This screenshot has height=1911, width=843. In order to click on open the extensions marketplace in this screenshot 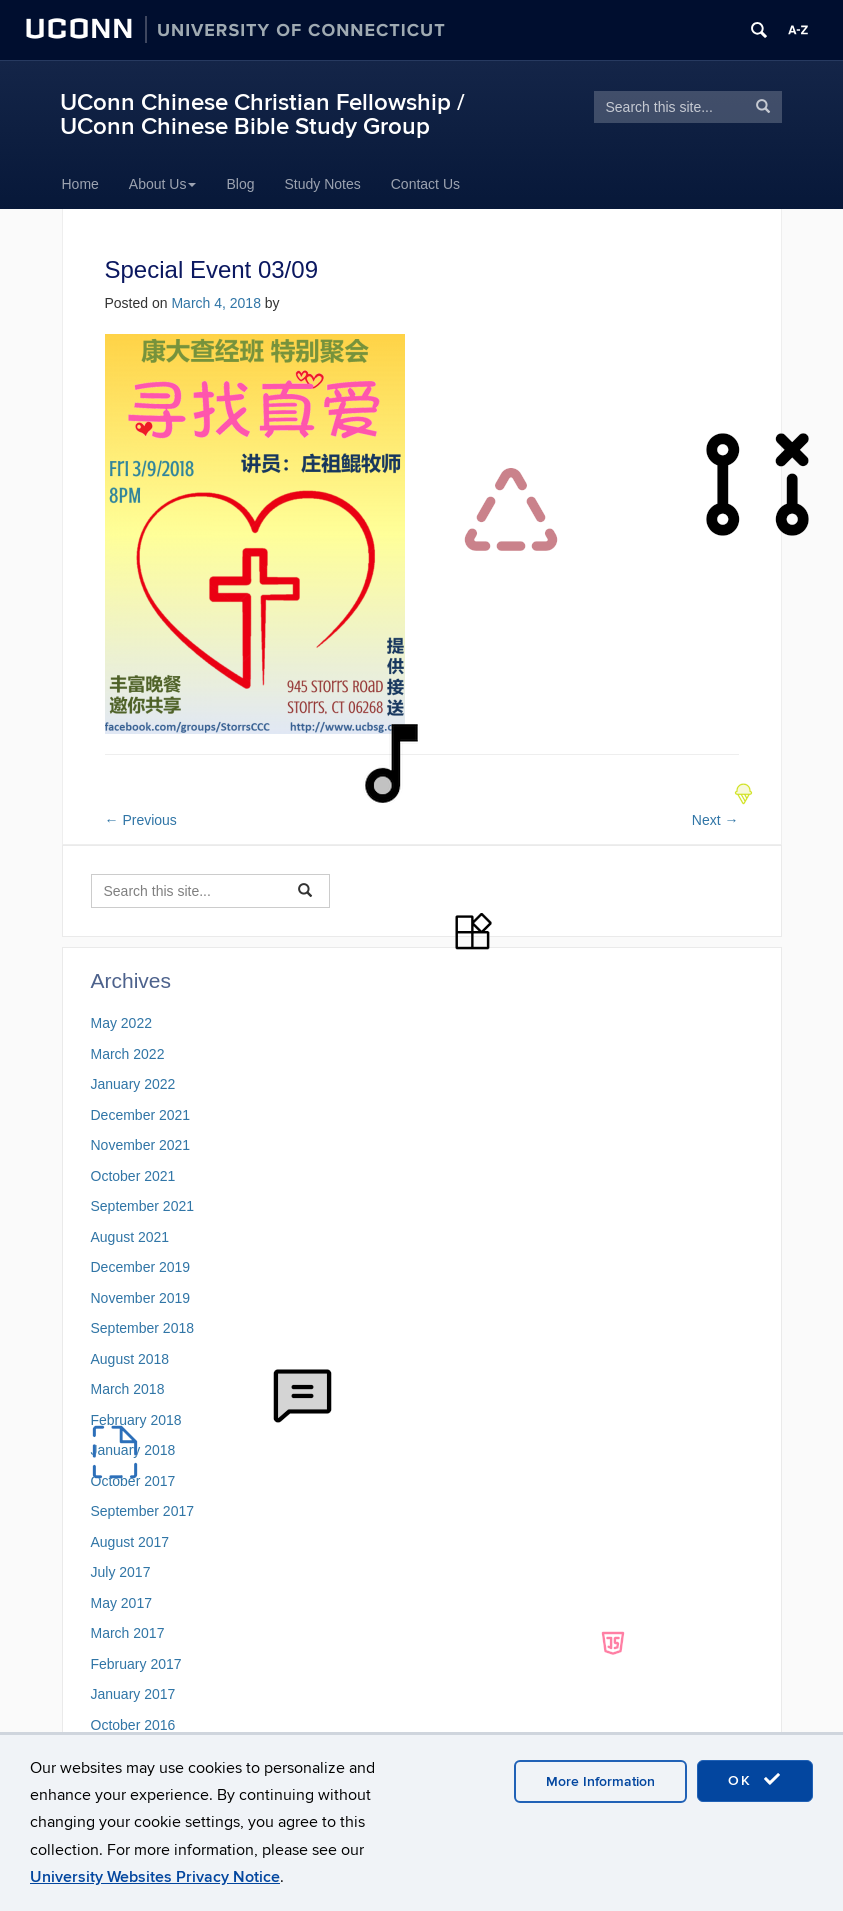, I will do `click(472, 931)`.